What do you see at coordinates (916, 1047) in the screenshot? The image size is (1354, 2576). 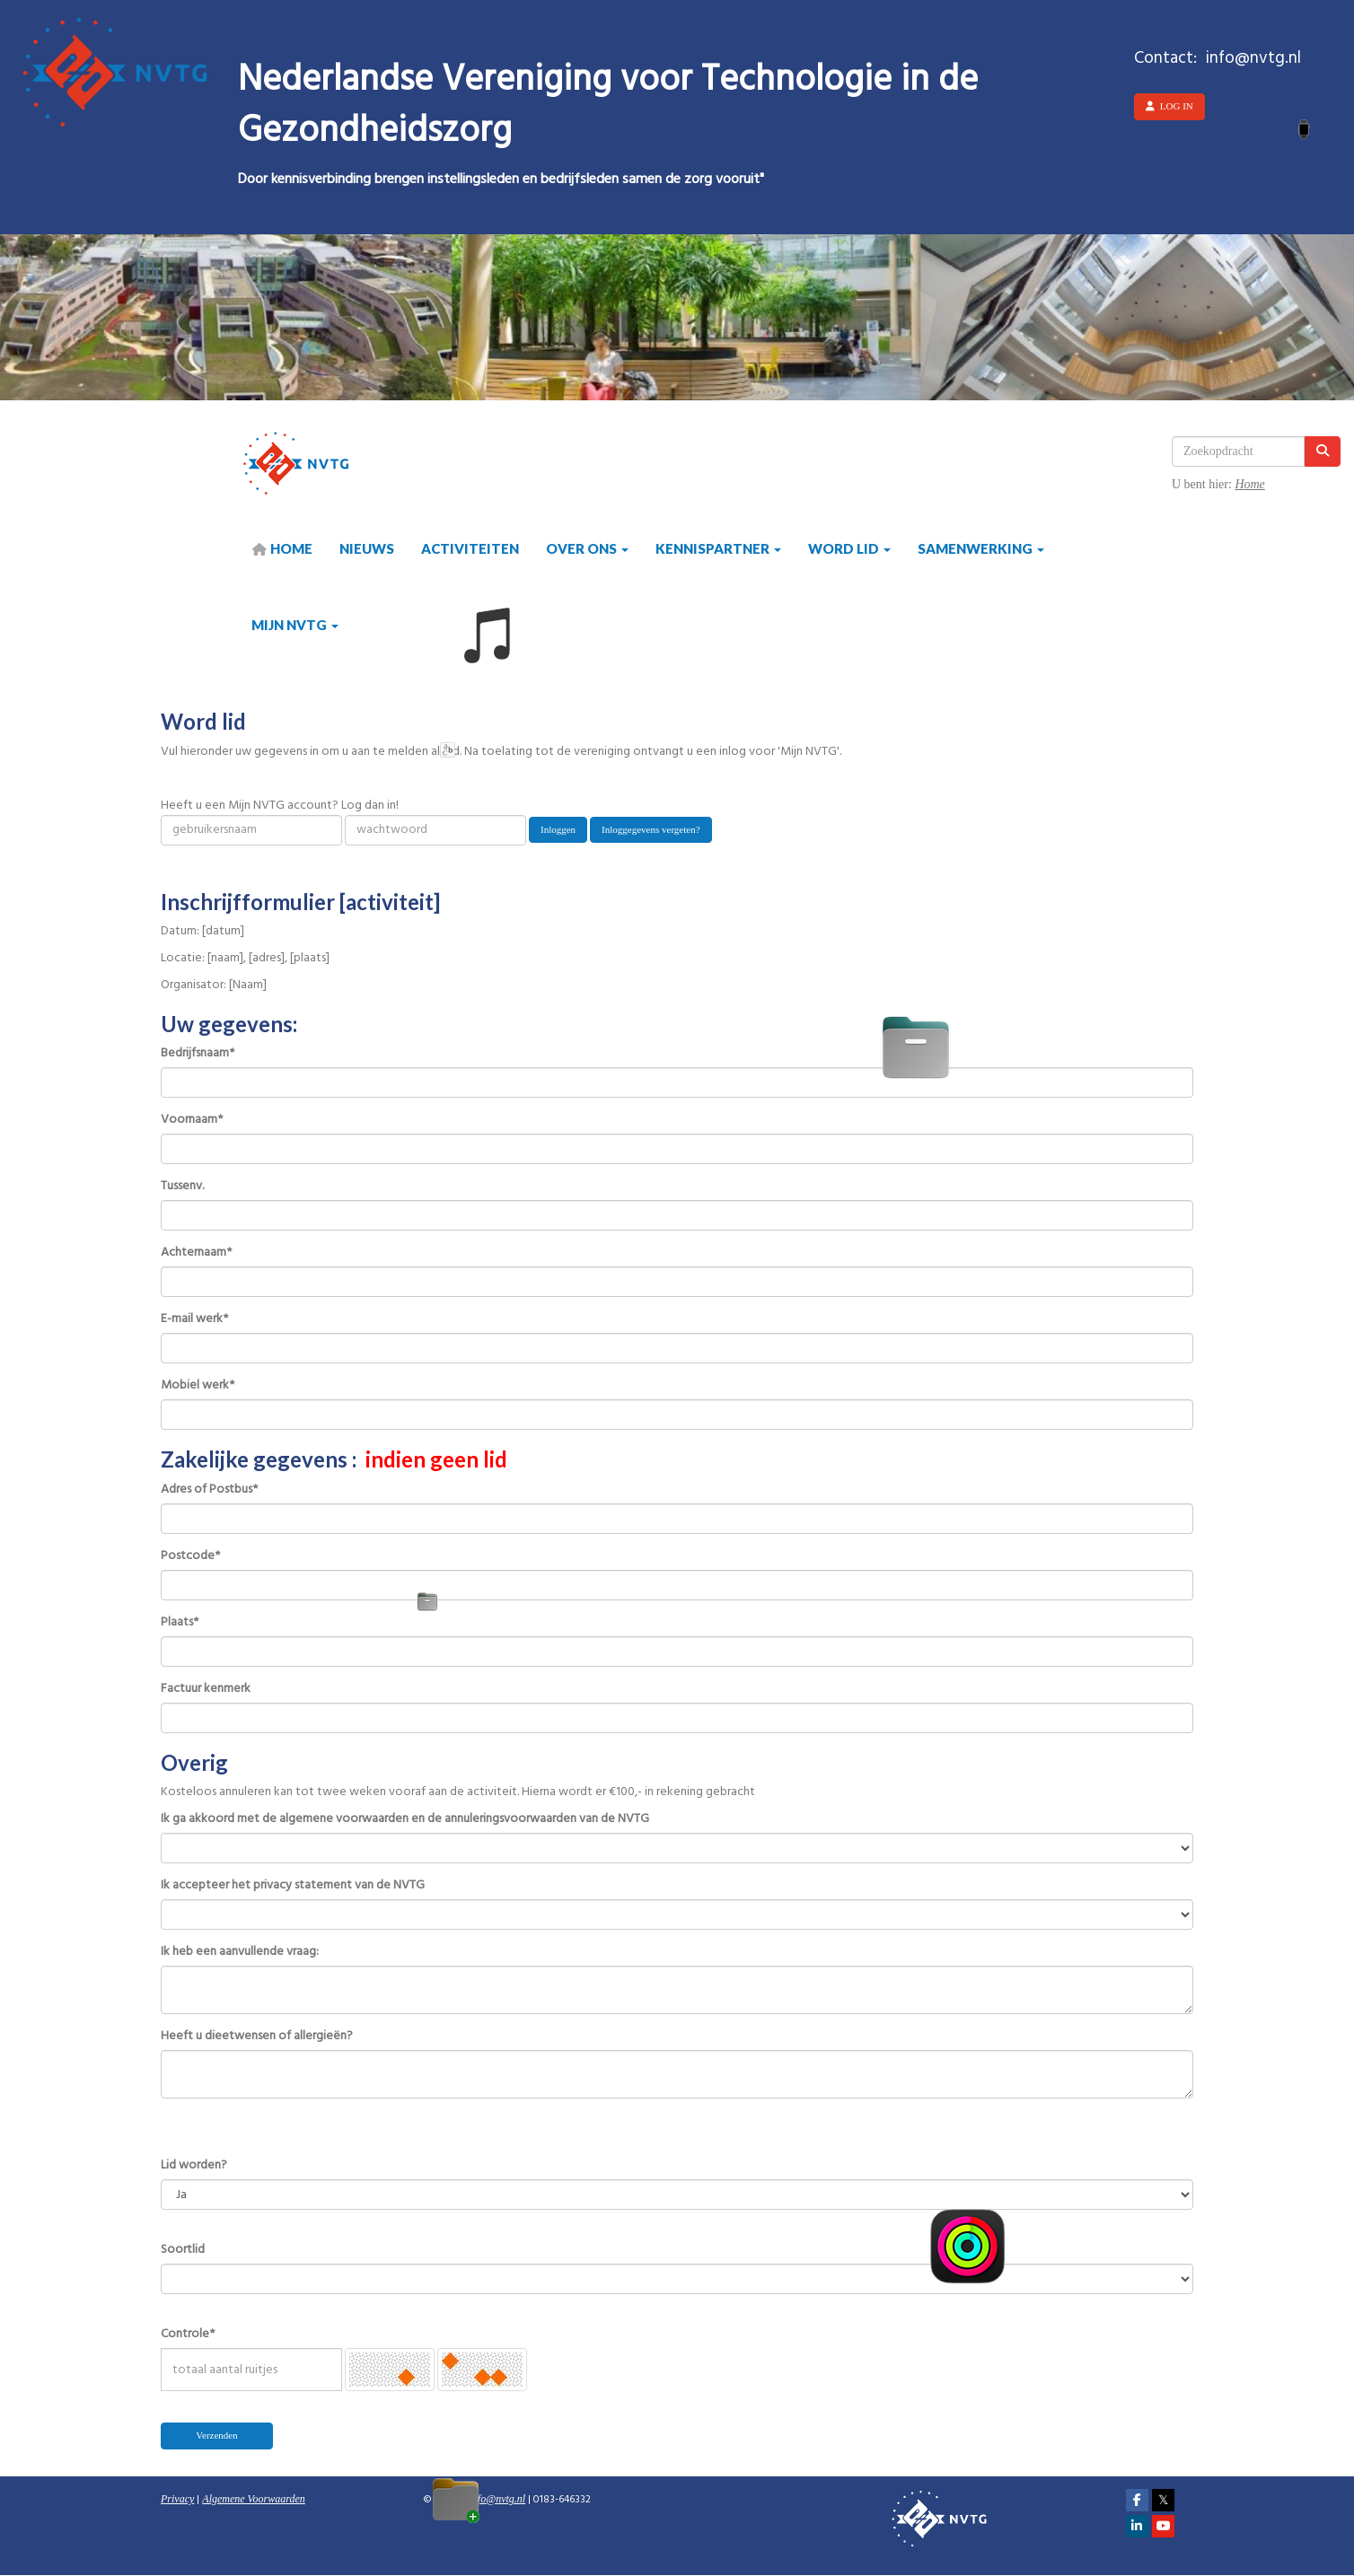 I see `open the file manager application` at bounding box center [916, 1047].